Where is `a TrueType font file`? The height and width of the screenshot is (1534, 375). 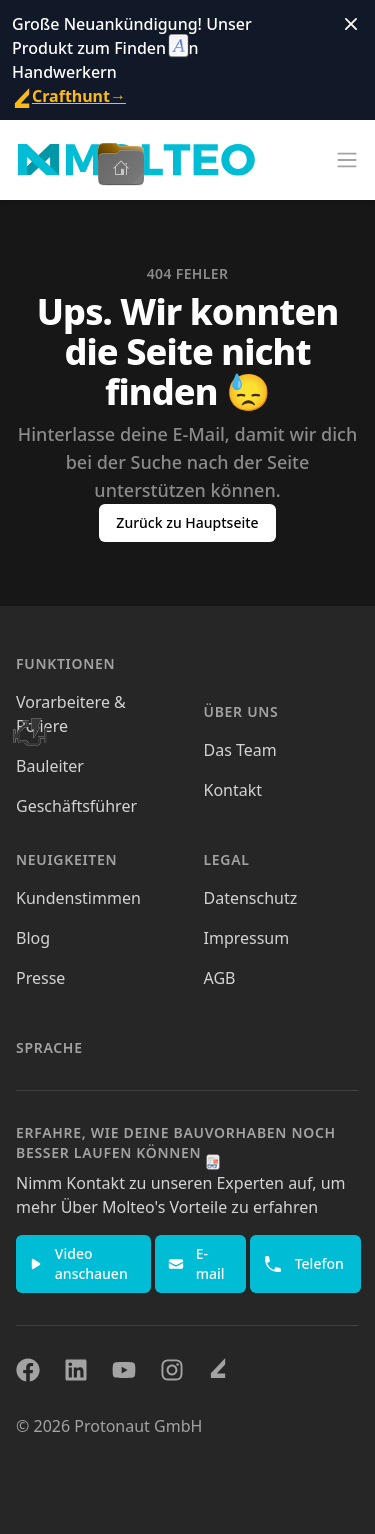 a TrueType font file is located at coordinates (178, 45).